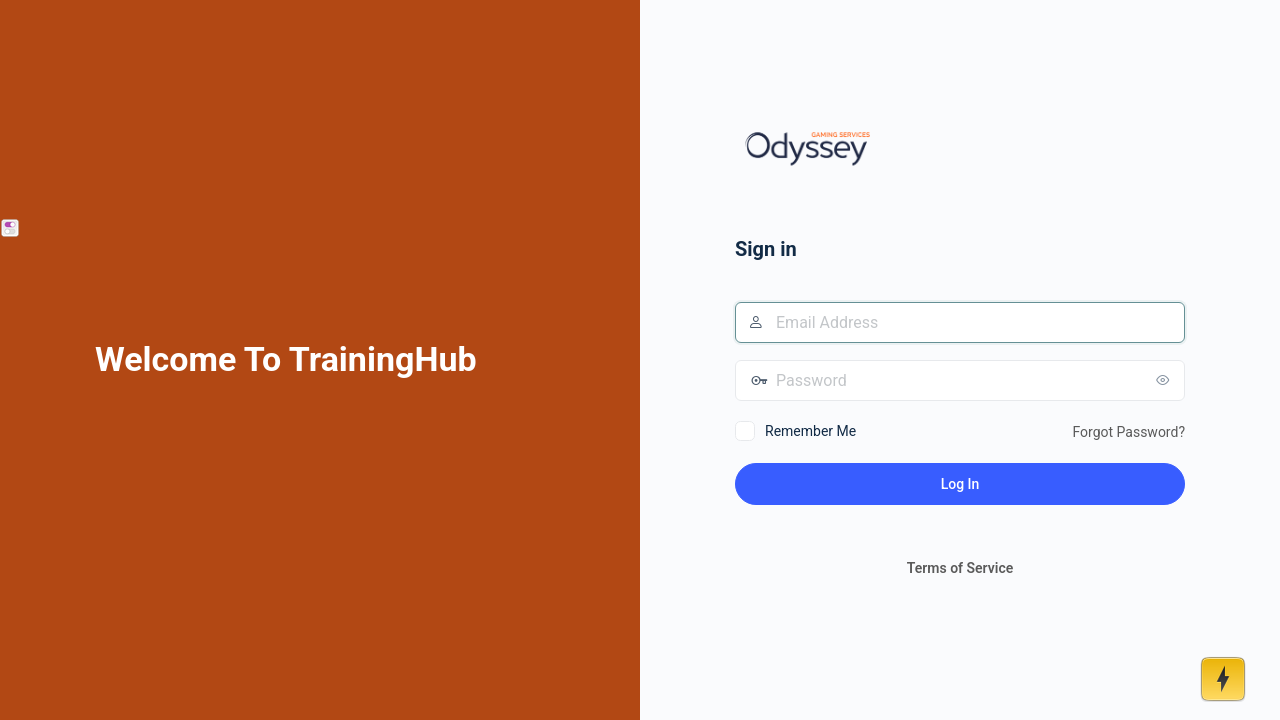  I want to click on open gnome tweaks to customize desktop settings, so click(10, 228).